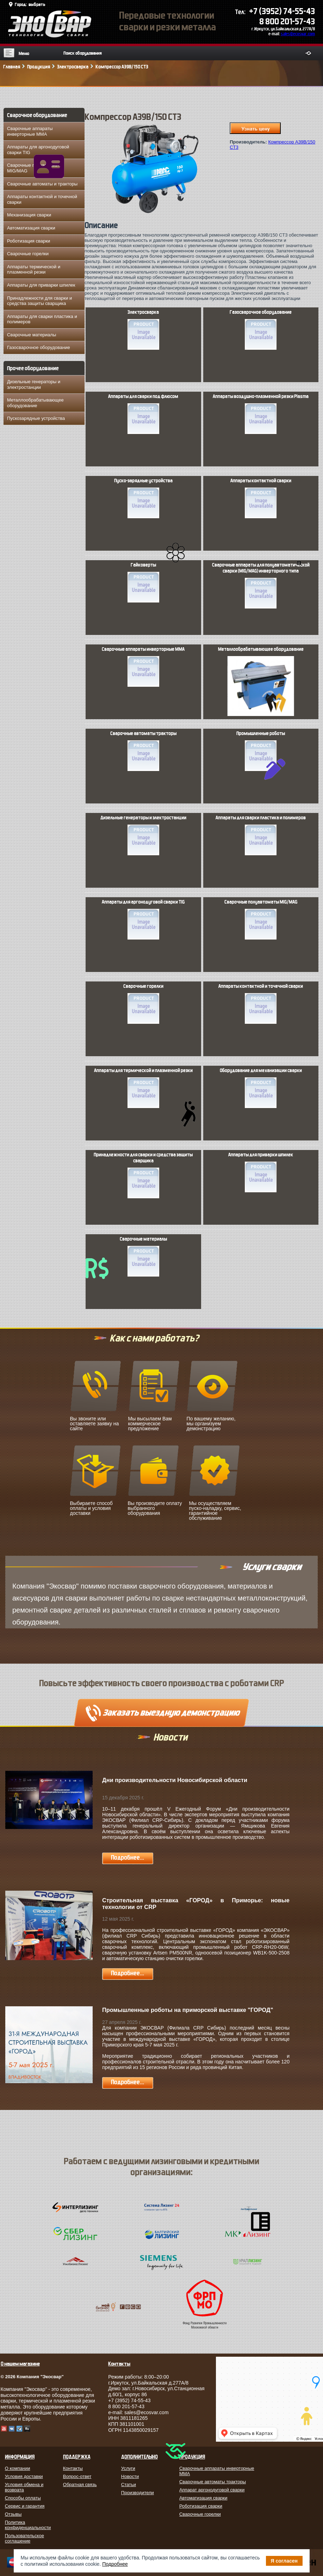 The image size is (323, 2576). I want to click on view contact details, so click(49, 166).